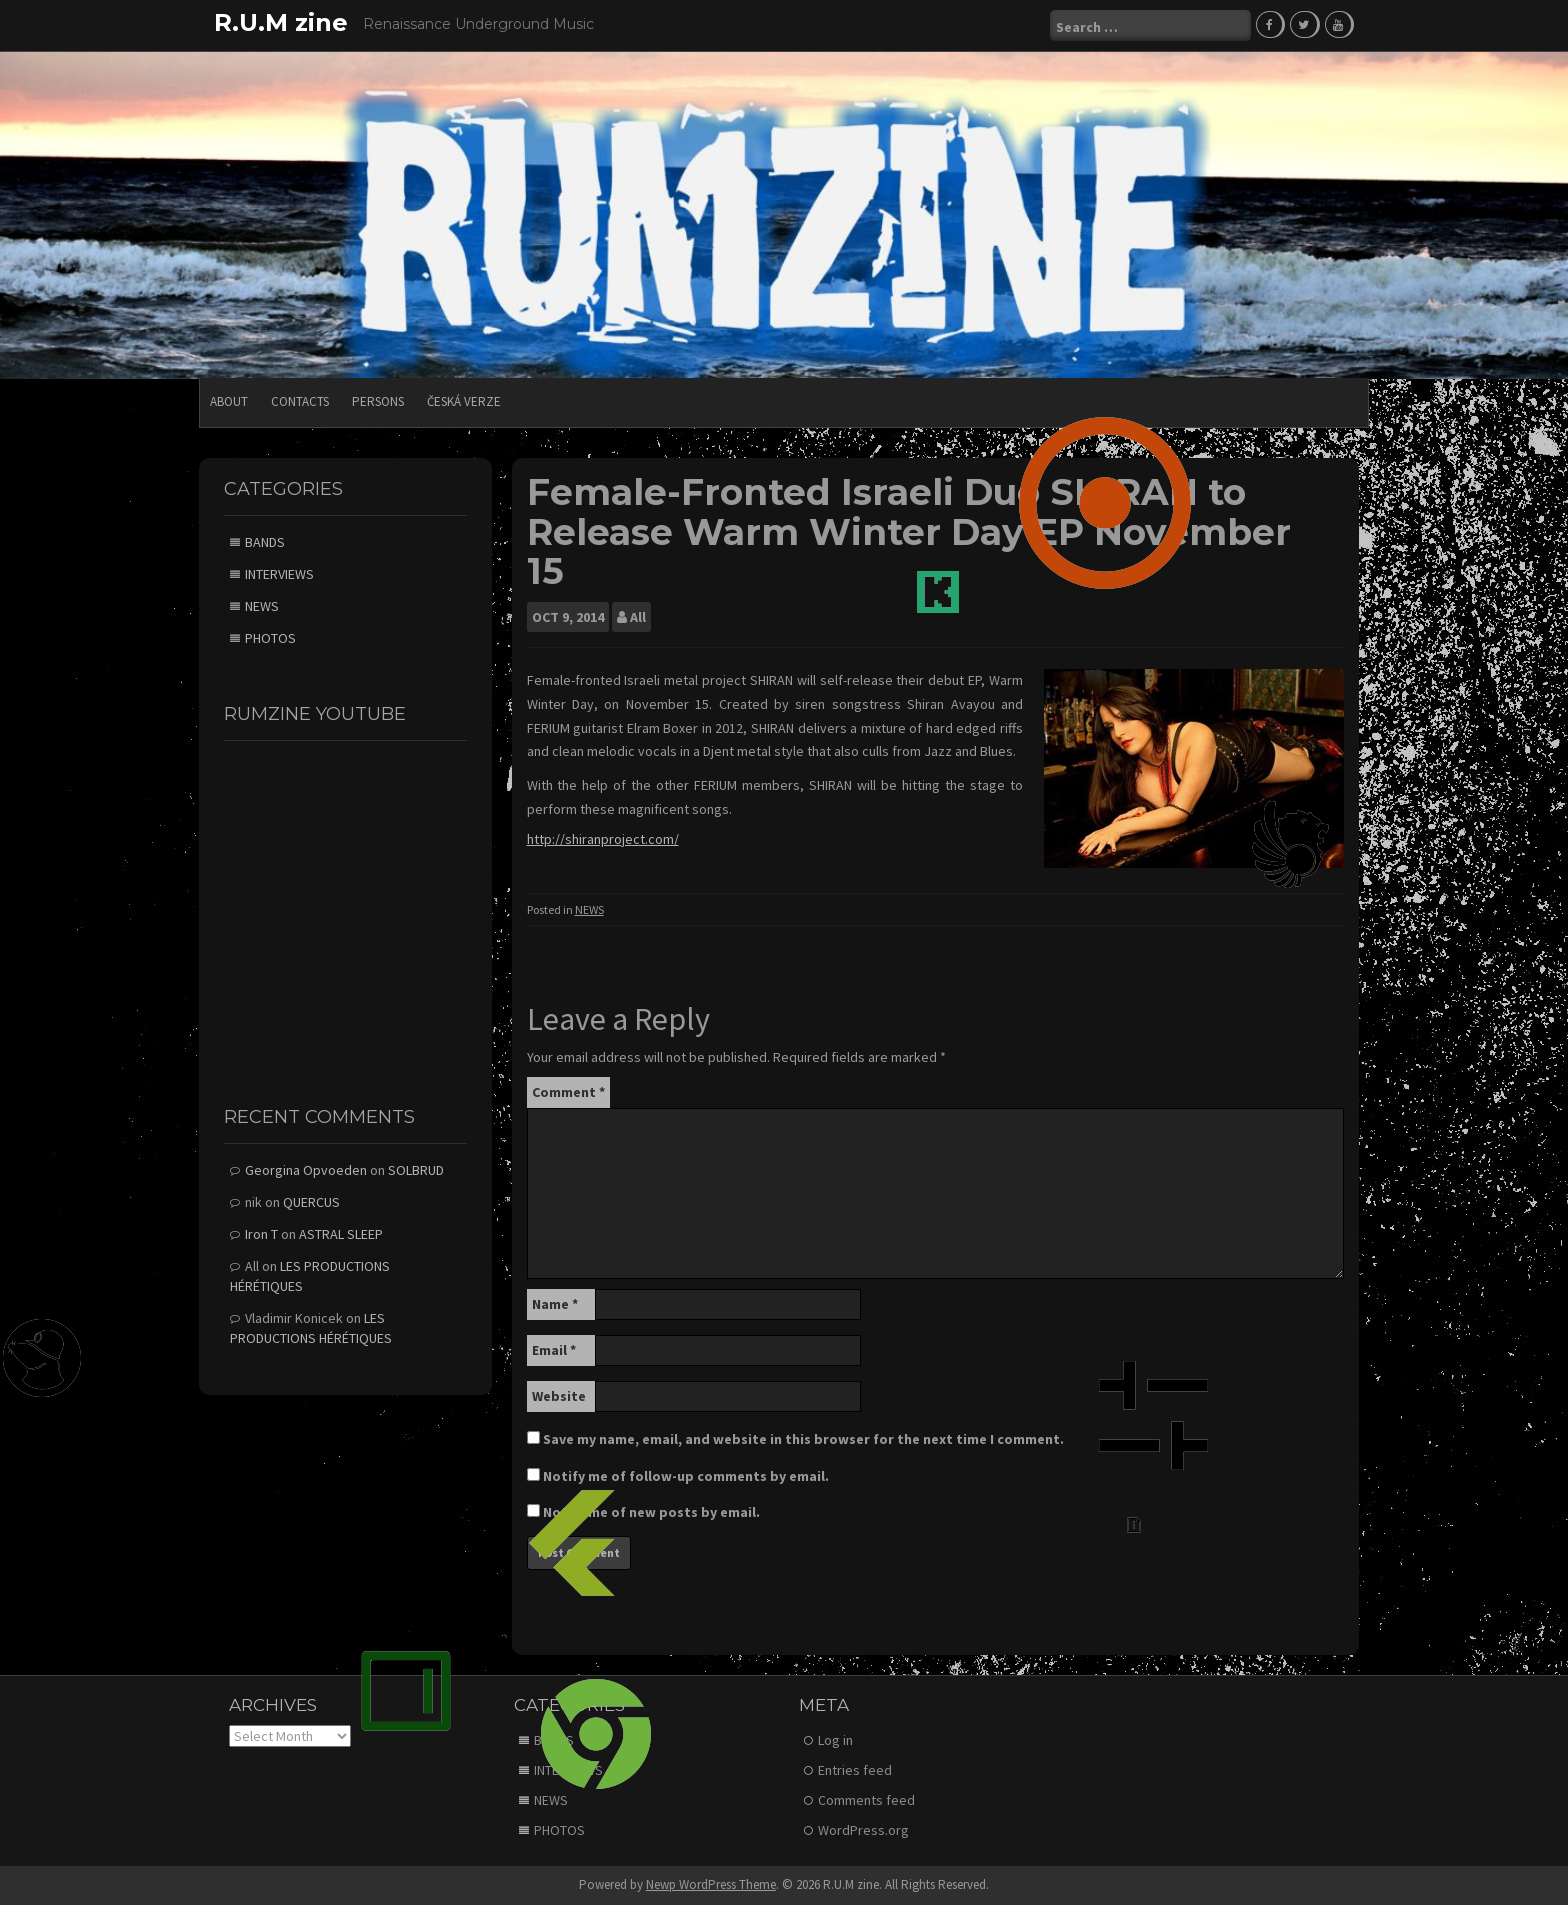 The image size is (1568, 1905). I want to click on open the Kick streaming platform, so click(938, 592).